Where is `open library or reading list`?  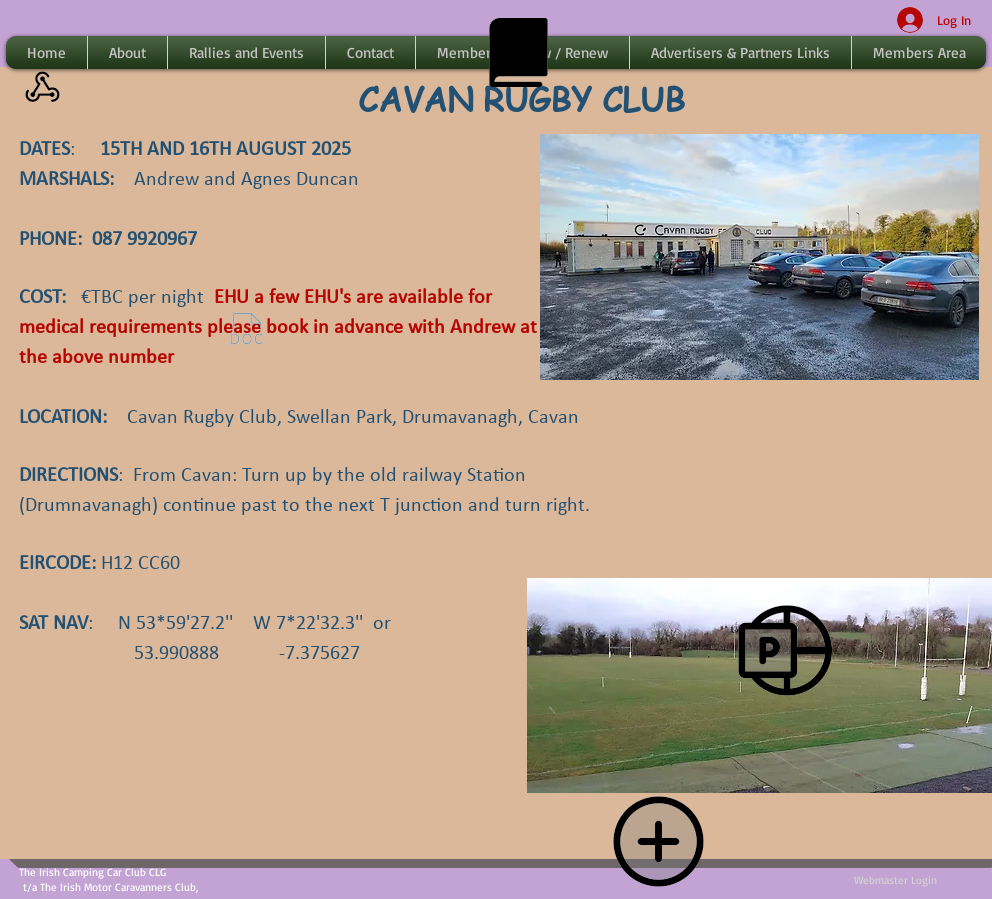 open library or reading list is located at coordinates (518, 52).